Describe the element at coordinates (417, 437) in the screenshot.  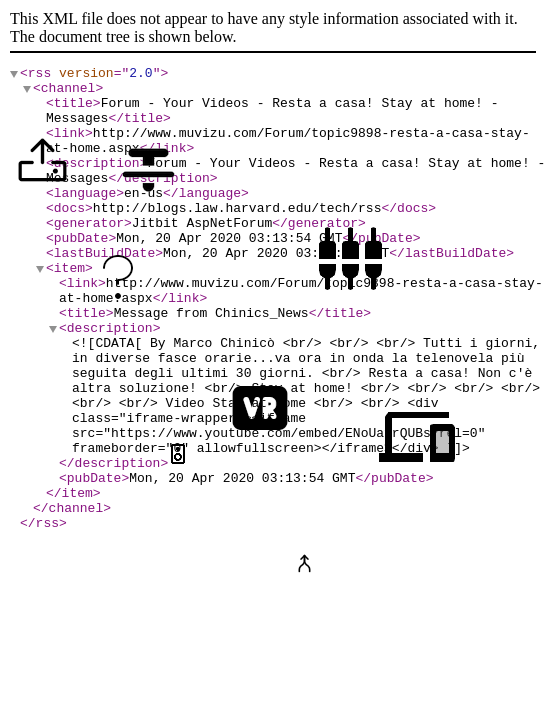
I see `view connected devices` at that location.